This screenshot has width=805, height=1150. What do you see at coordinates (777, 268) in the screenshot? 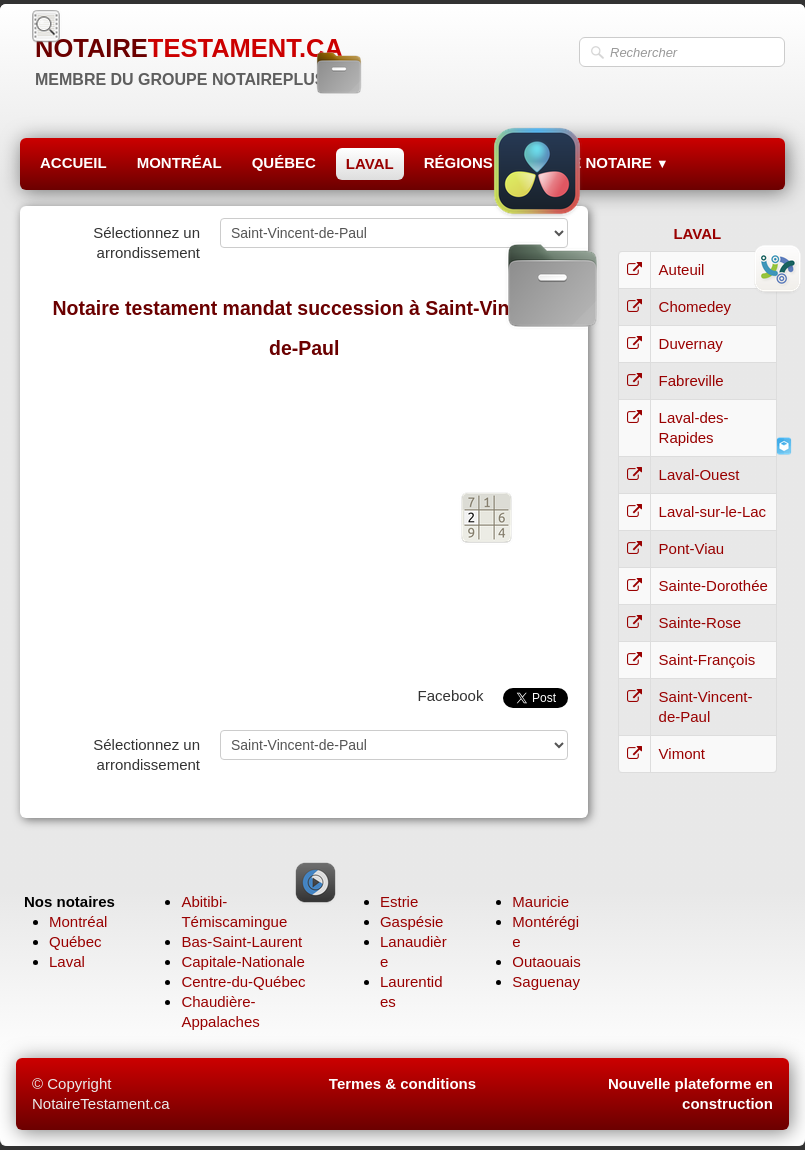
I see `open barrier app for keyboard and mouse sharing` at bounding box center [777, 268].